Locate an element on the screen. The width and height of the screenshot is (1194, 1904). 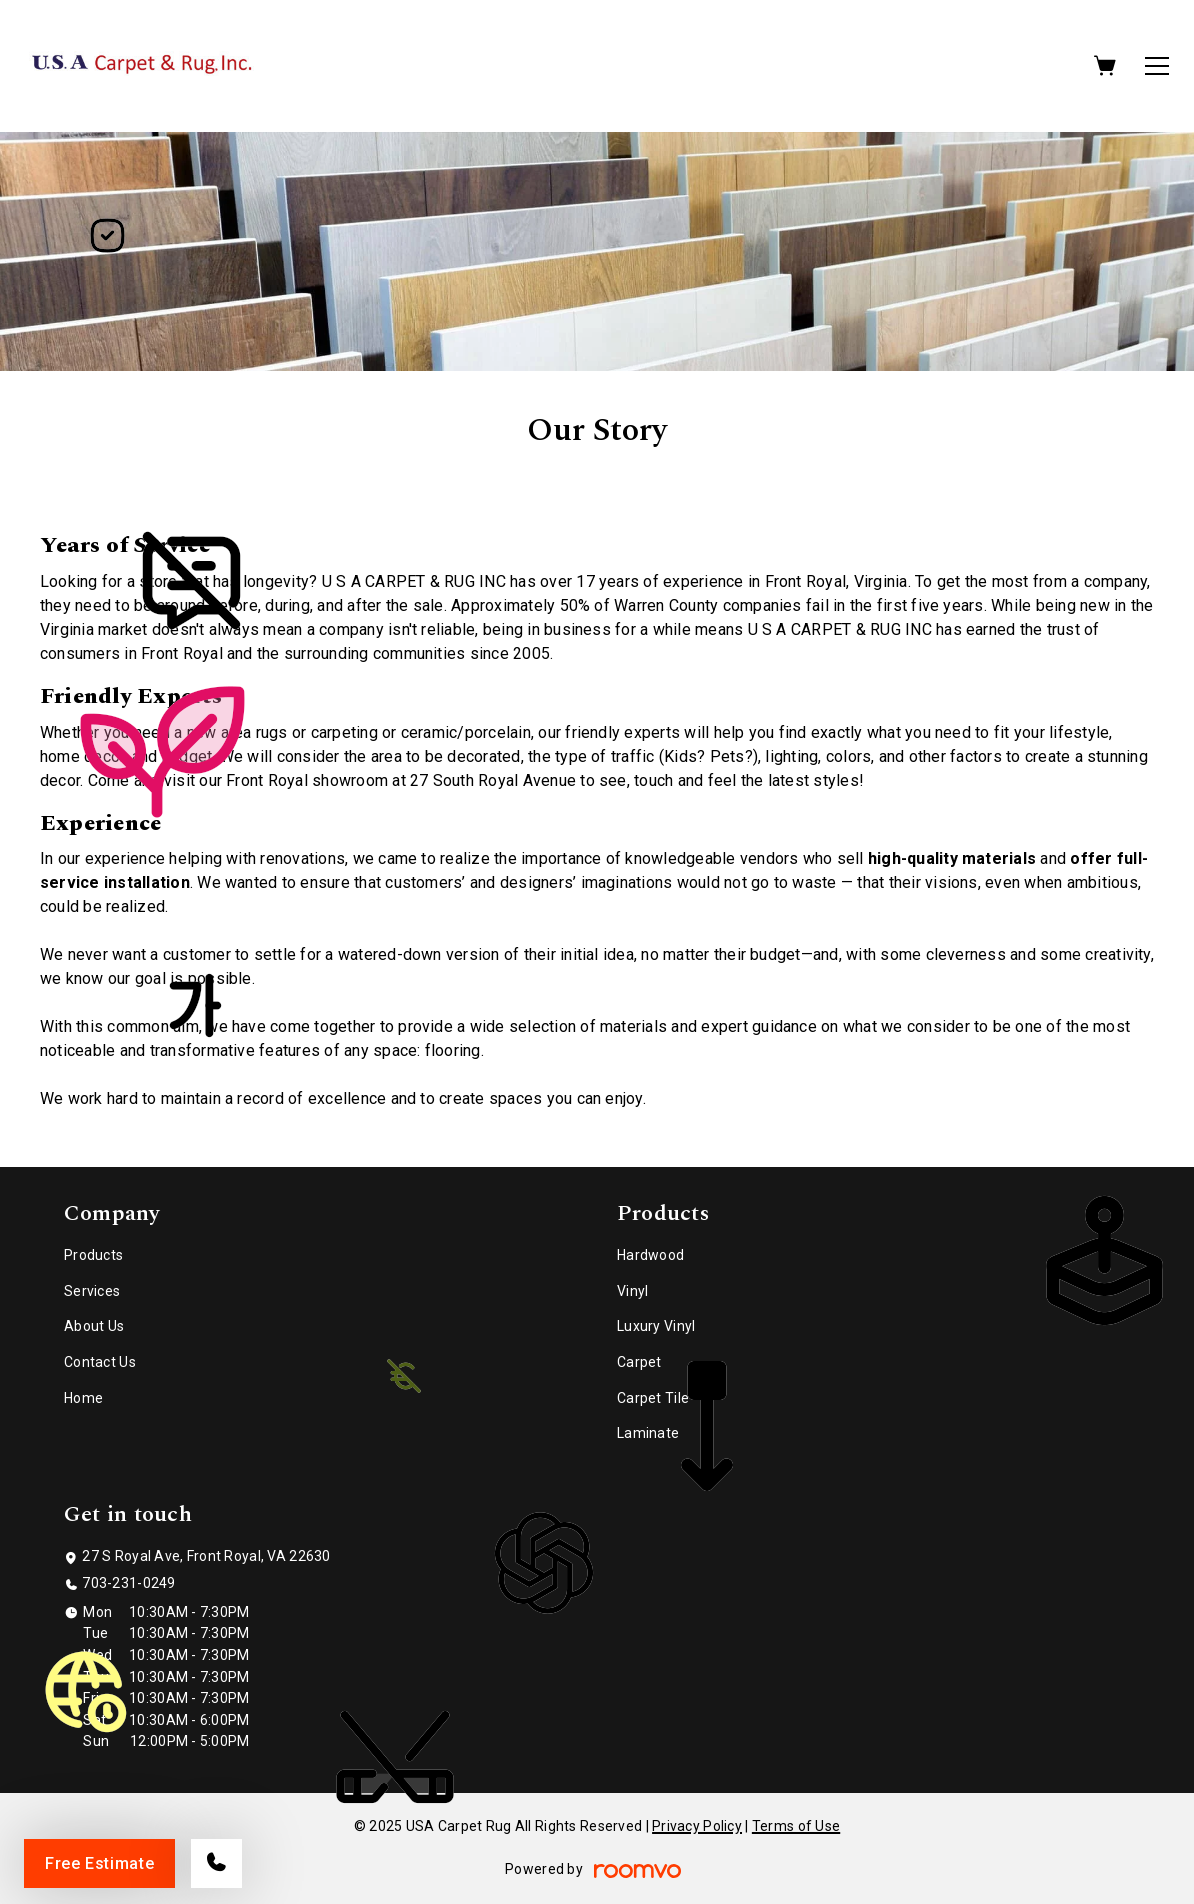
set or change timezone preferences is located at coordinates (84, 1690).